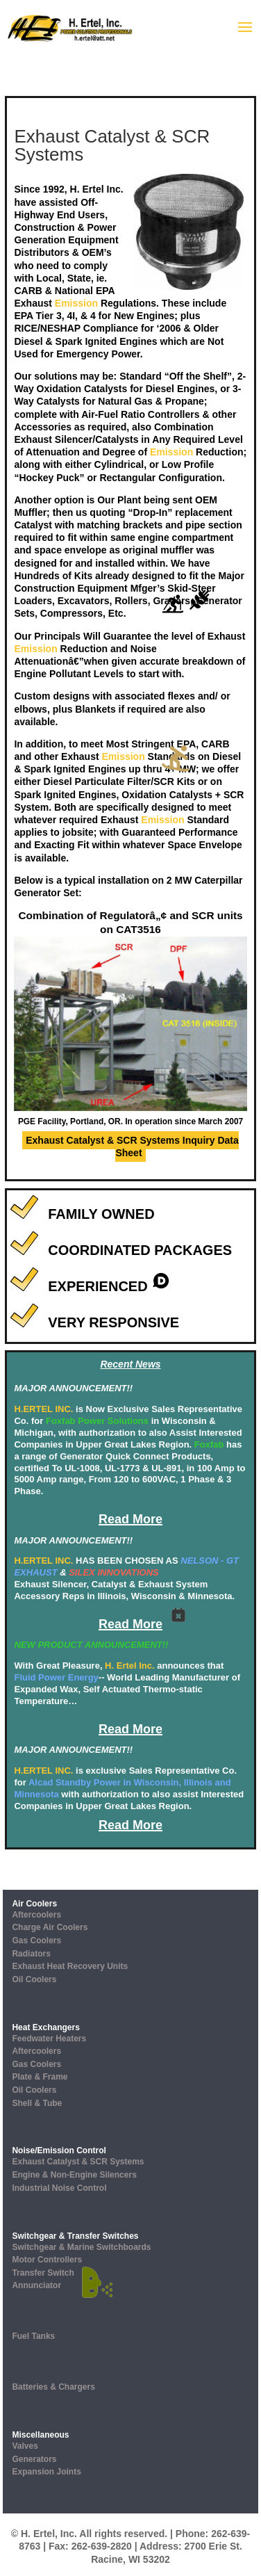  Describe the element at coordinates (97, 2282) in the screenshot. I see `report respiratory symptoms` at that location.